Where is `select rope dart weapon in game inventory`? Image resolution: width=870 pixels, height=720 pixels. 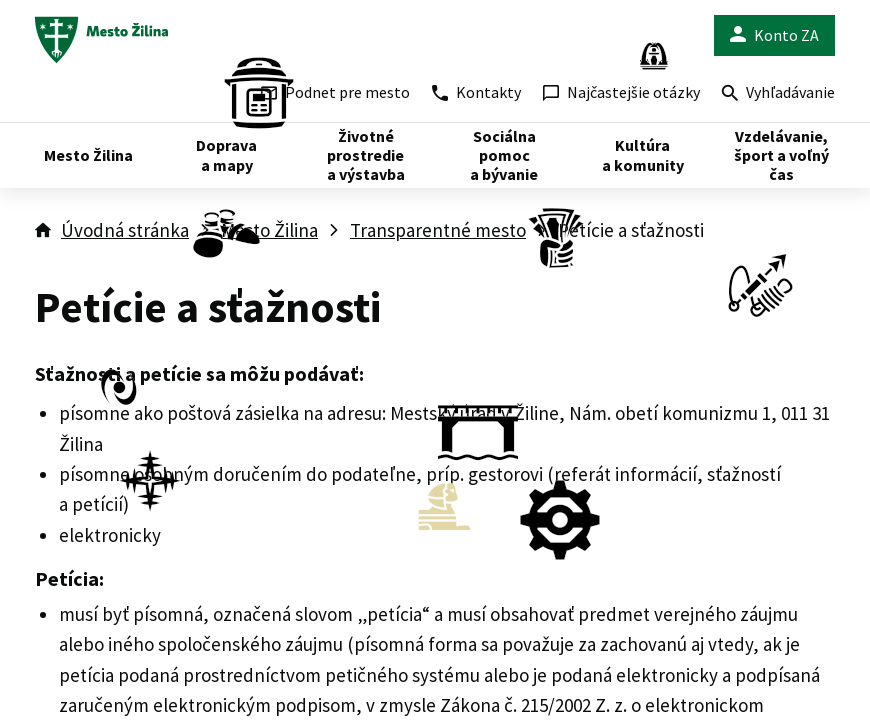
select rope dart weapon in game inventory is located at coordinates (760, 285).